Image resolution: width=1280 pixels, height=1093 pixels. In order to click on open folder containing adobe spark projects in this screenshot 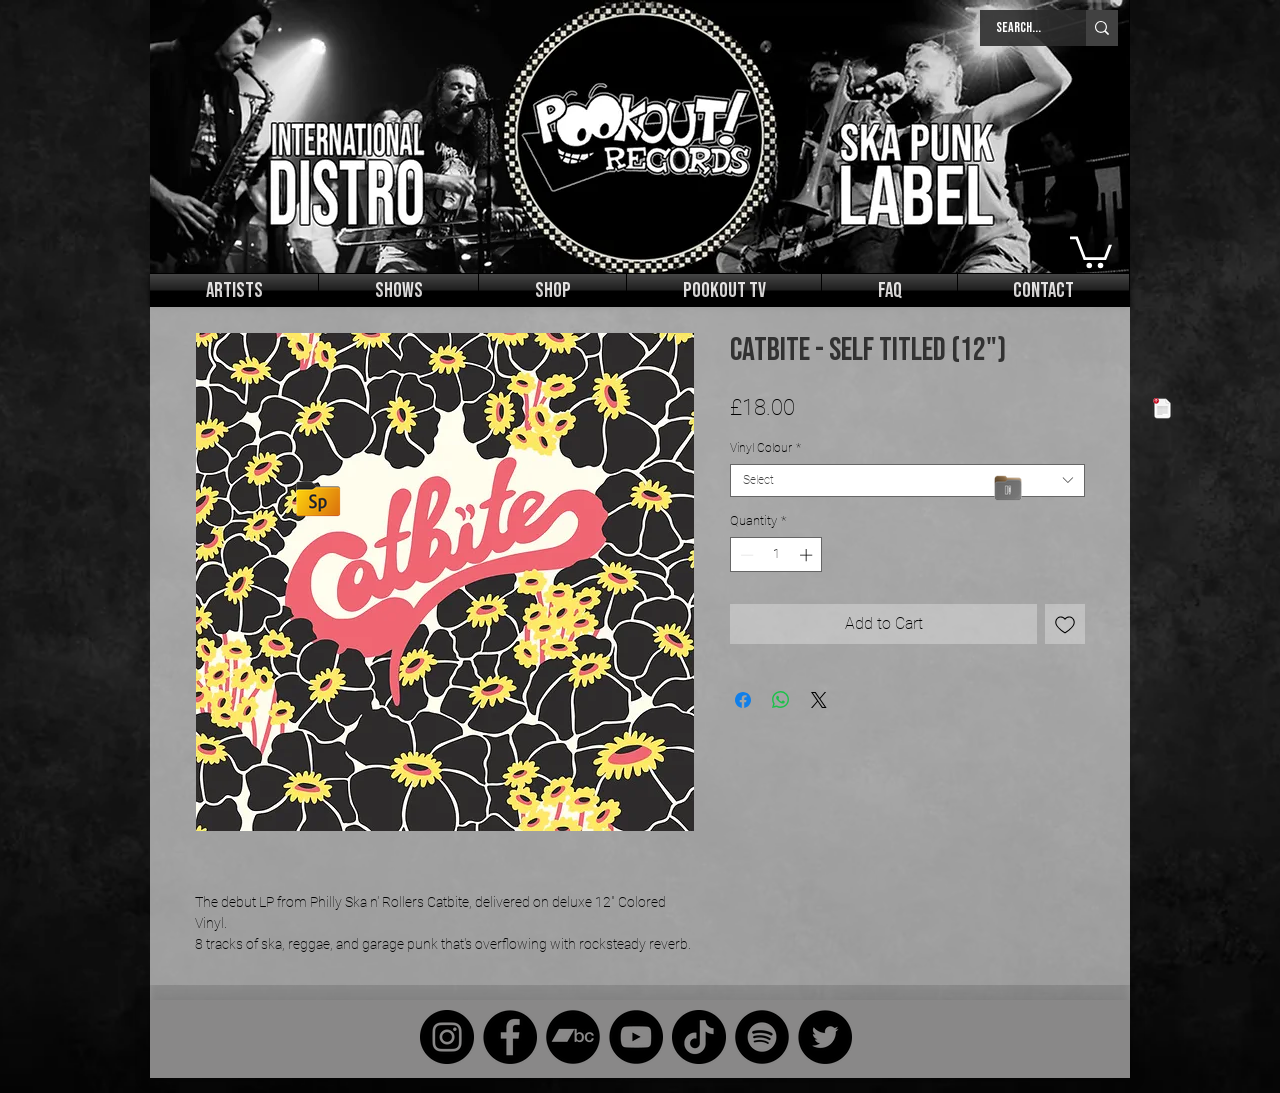, I will do `click(318, 500)`.